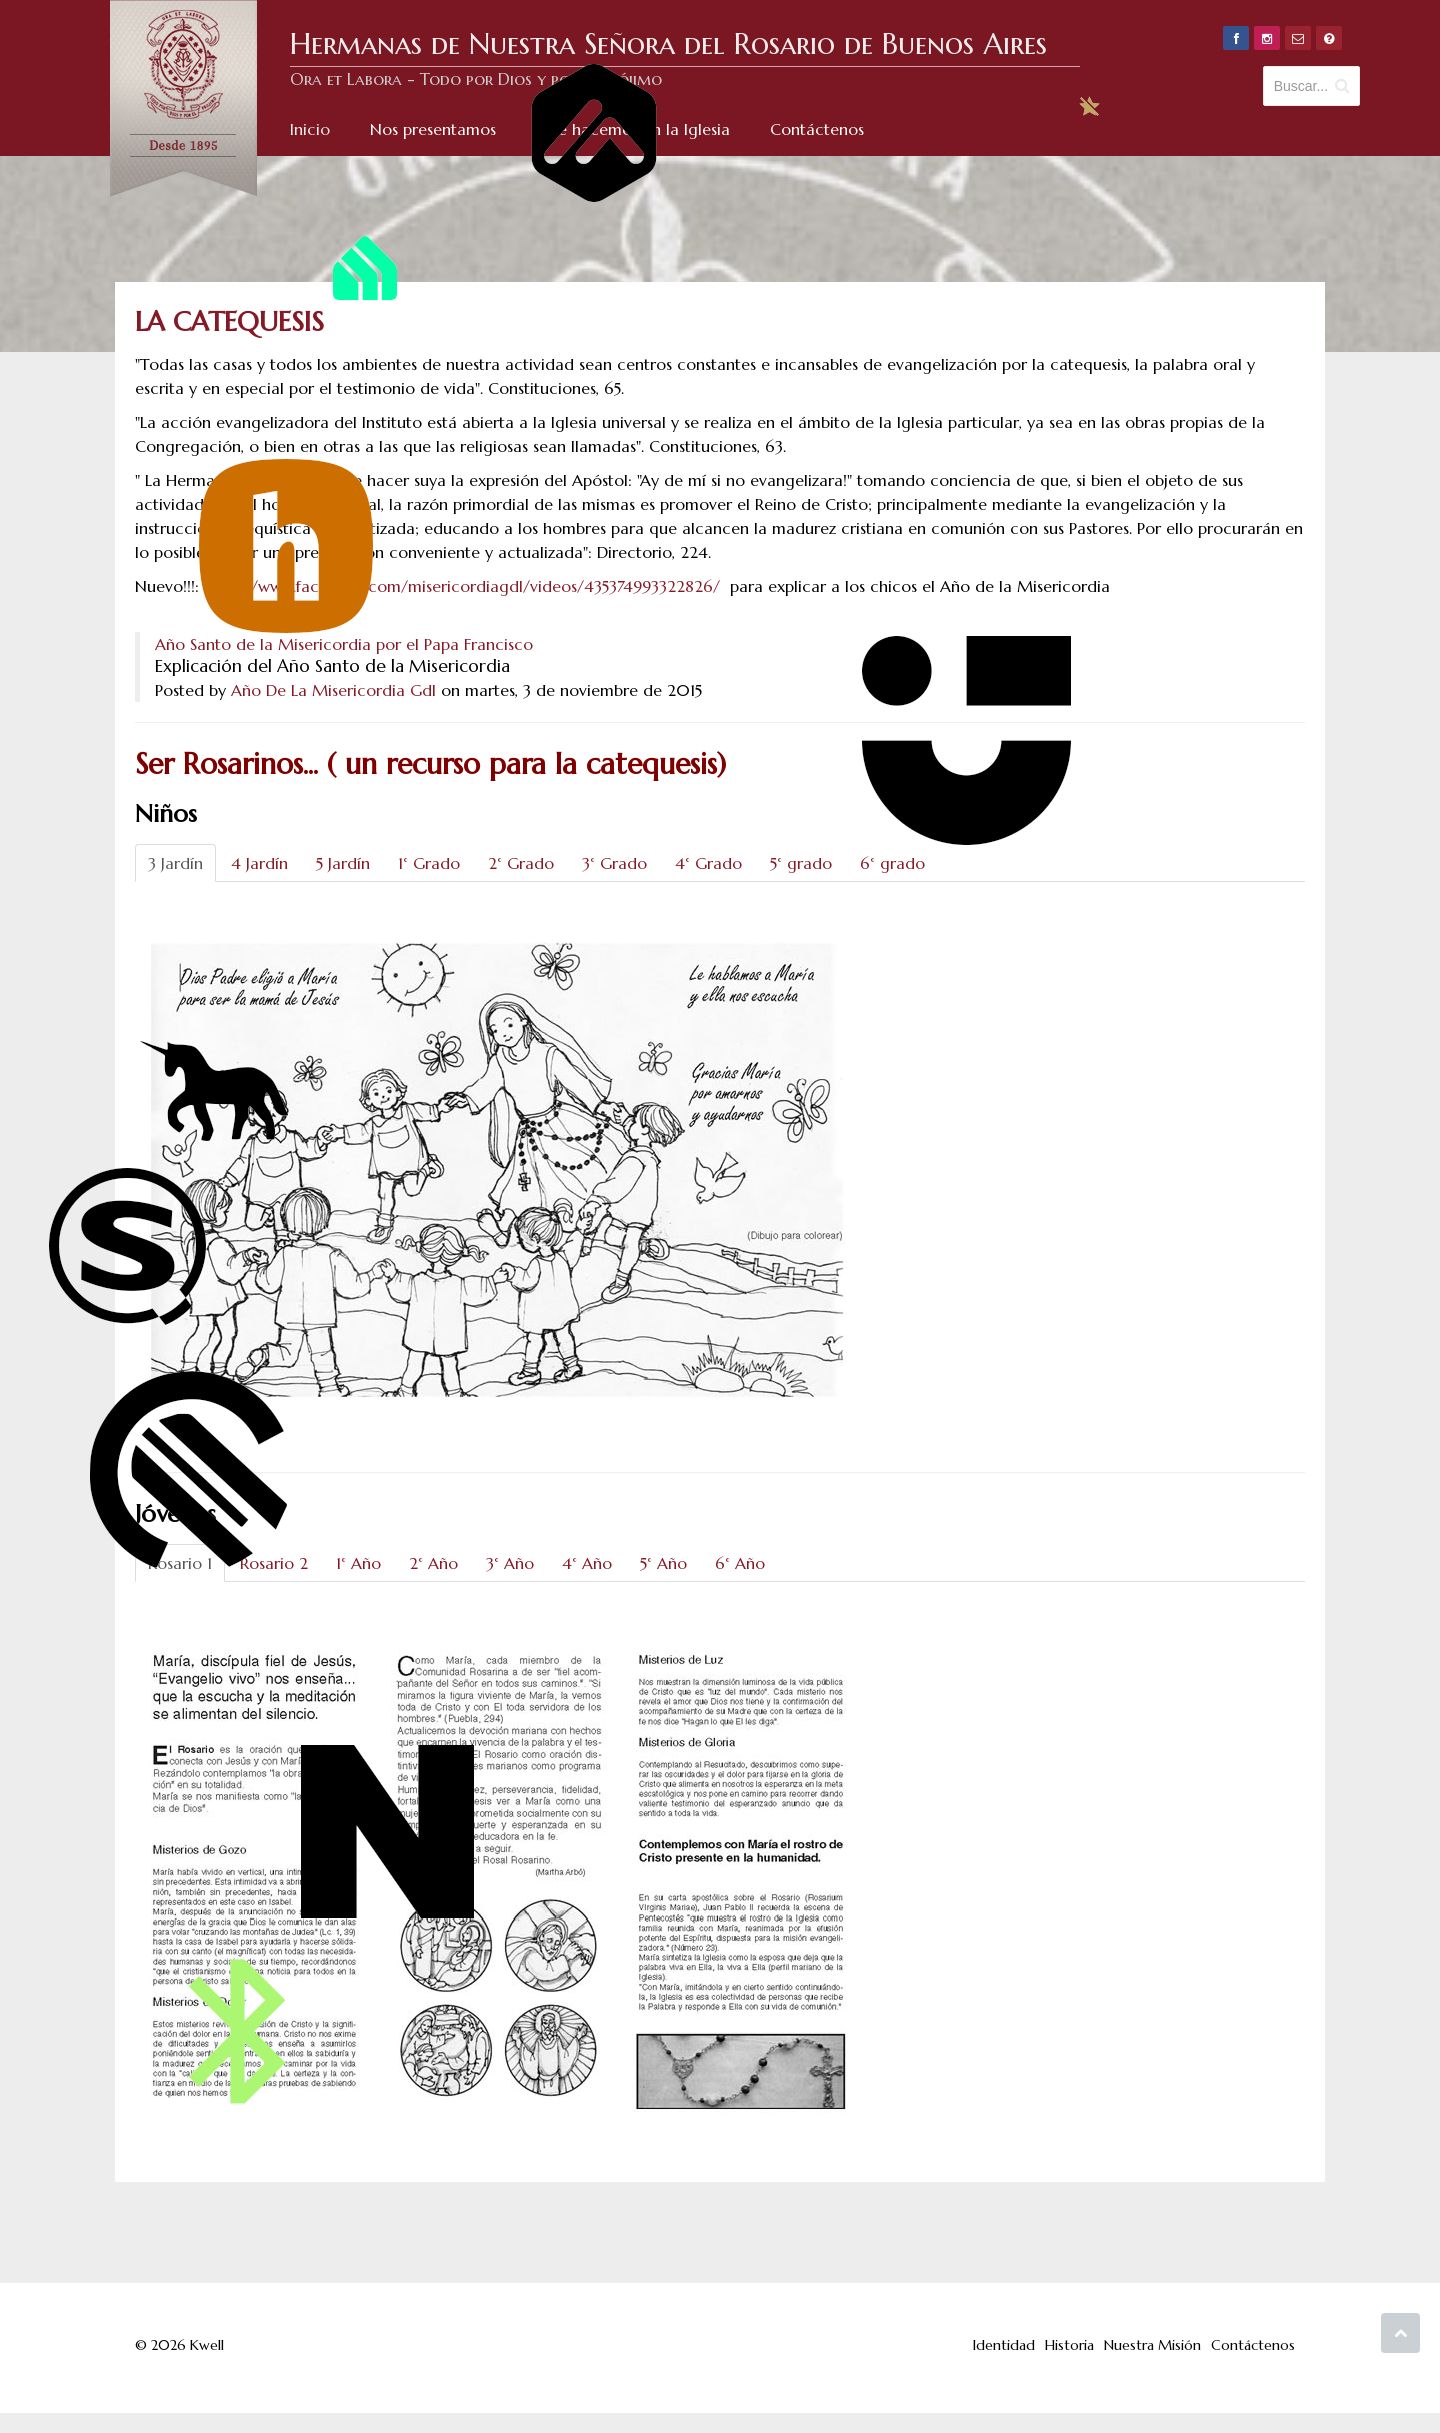 The height and width of the screenshot is (2433, 1440). I want to click on open the kasa smart home app, so click(365, 268).